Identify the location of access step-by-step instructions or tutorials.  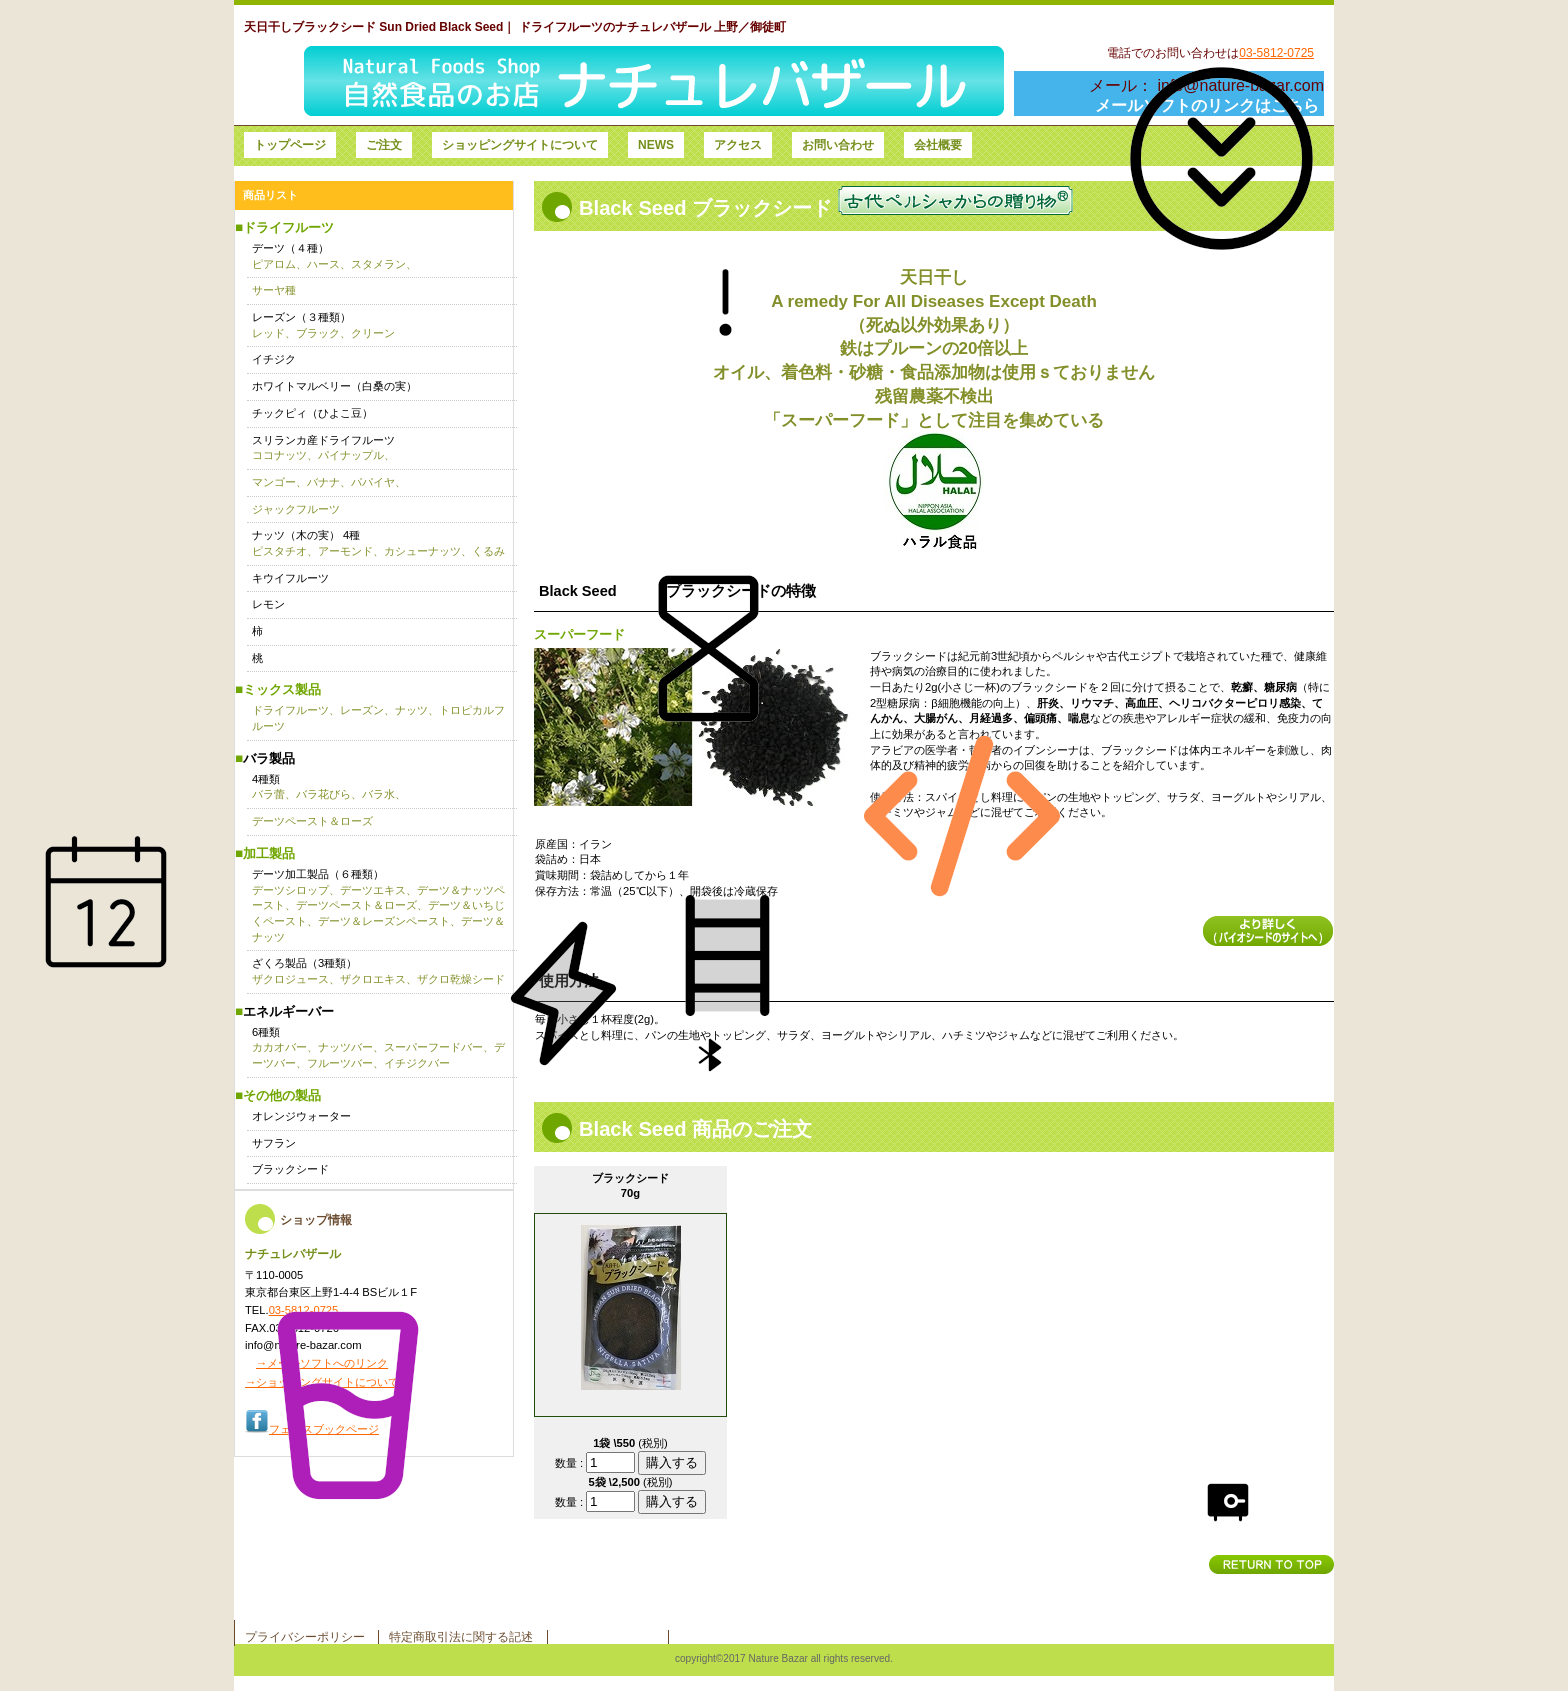
(727, 955).